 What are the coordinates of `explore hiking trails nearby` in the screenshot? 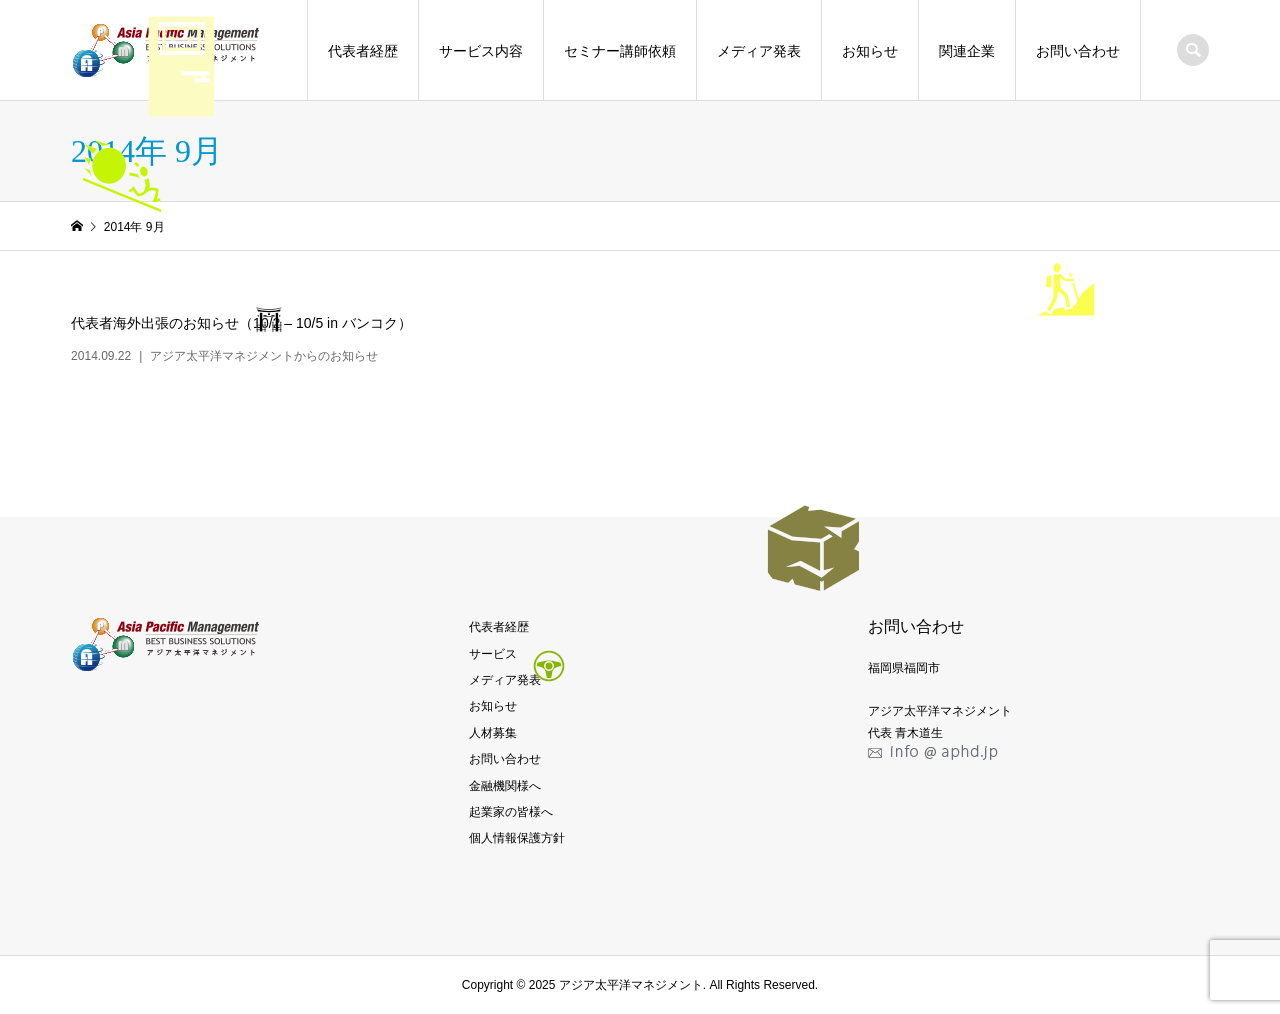 It's located at (1066, 287).